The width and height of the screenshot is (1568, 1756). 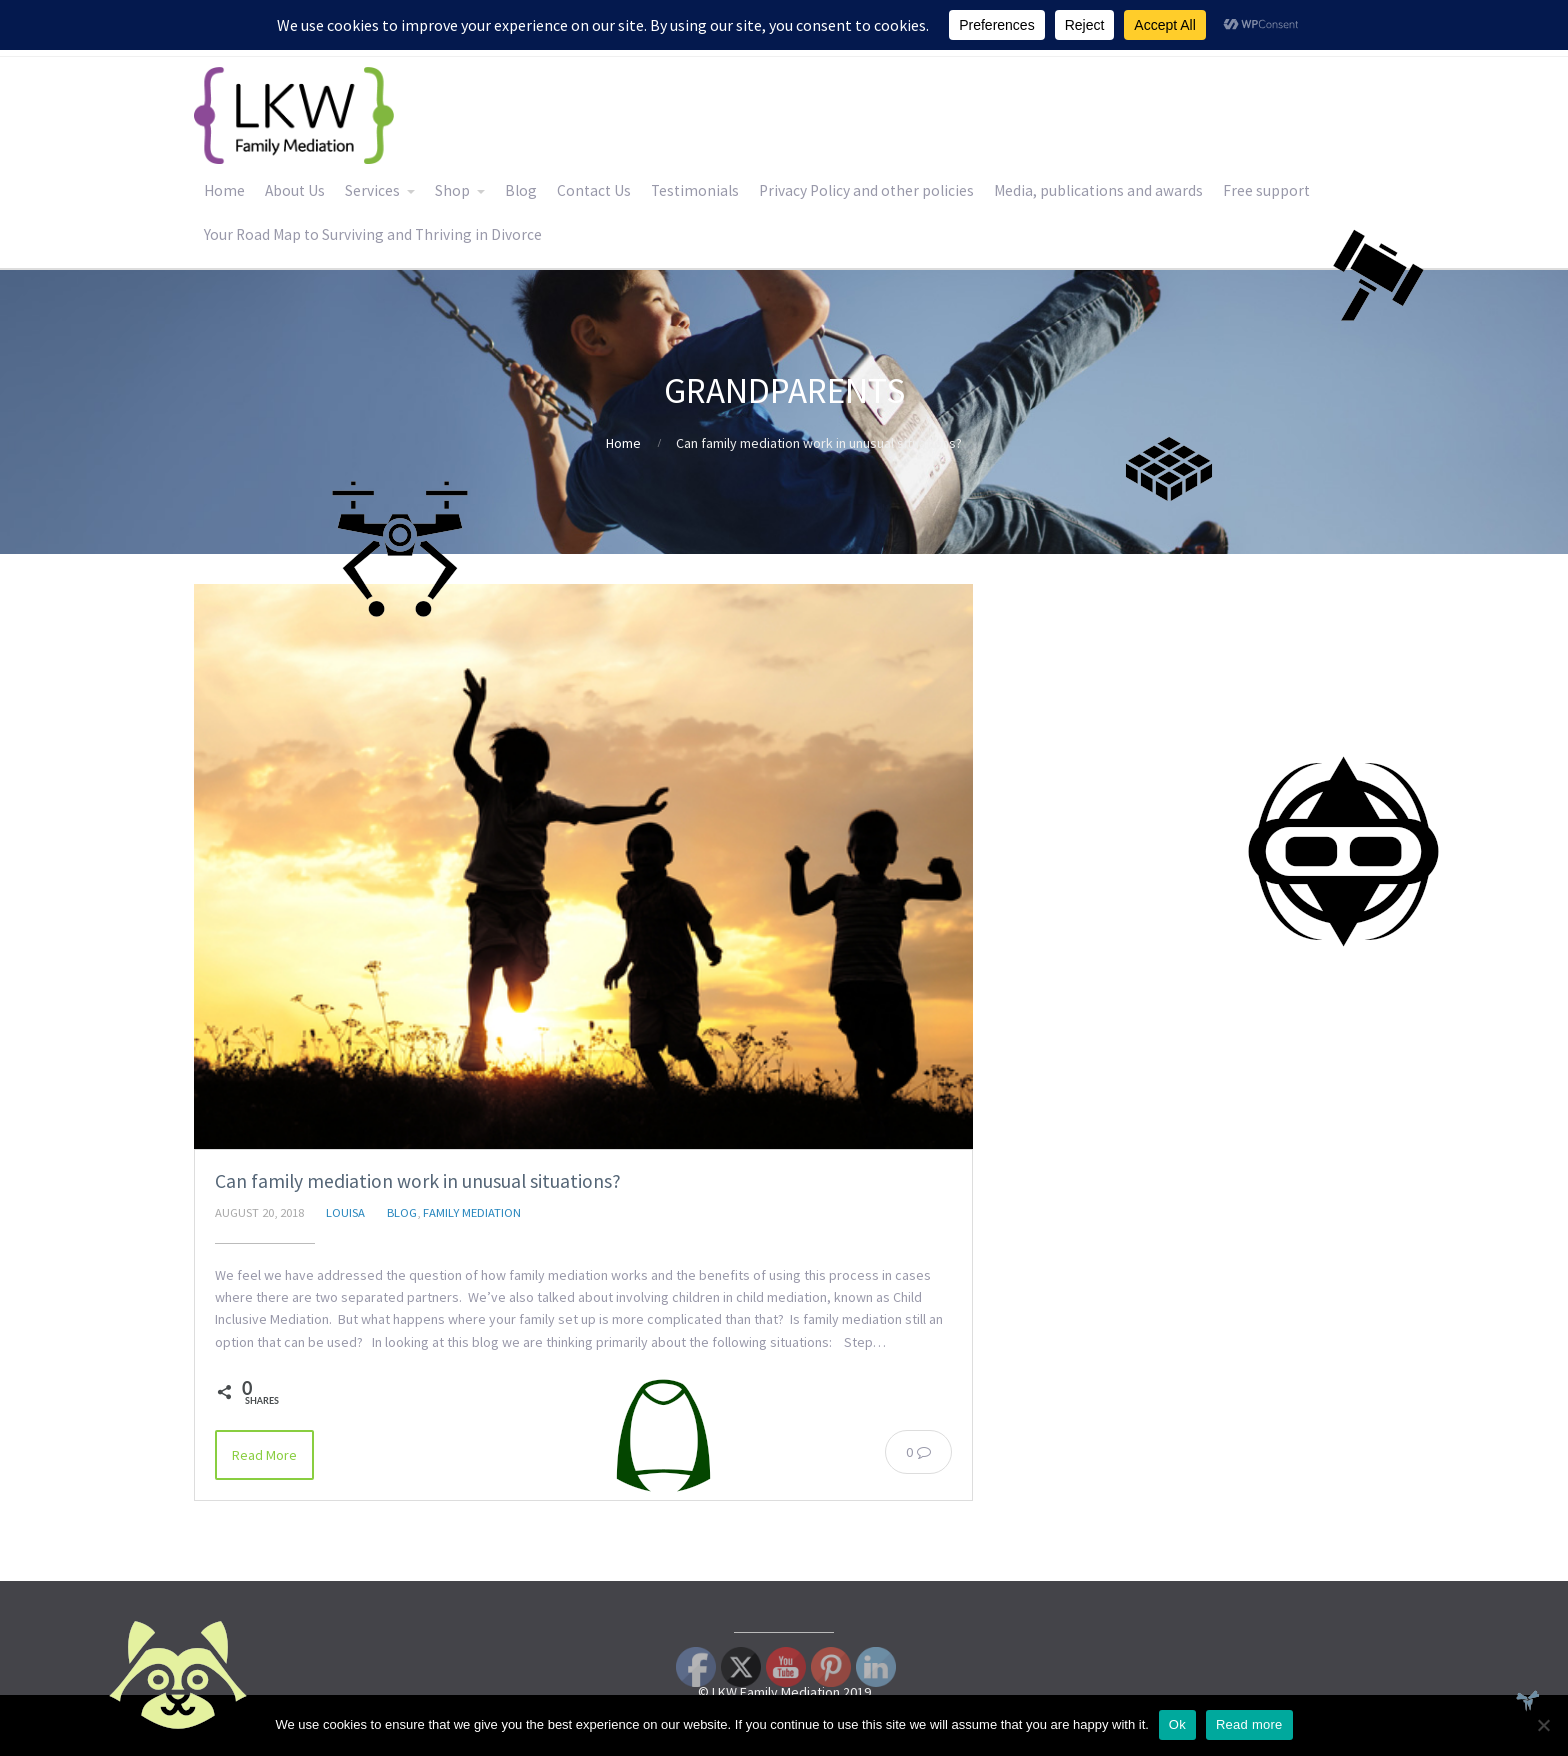 I want to click on track your drone delivery status, so click(x=400, y=549).